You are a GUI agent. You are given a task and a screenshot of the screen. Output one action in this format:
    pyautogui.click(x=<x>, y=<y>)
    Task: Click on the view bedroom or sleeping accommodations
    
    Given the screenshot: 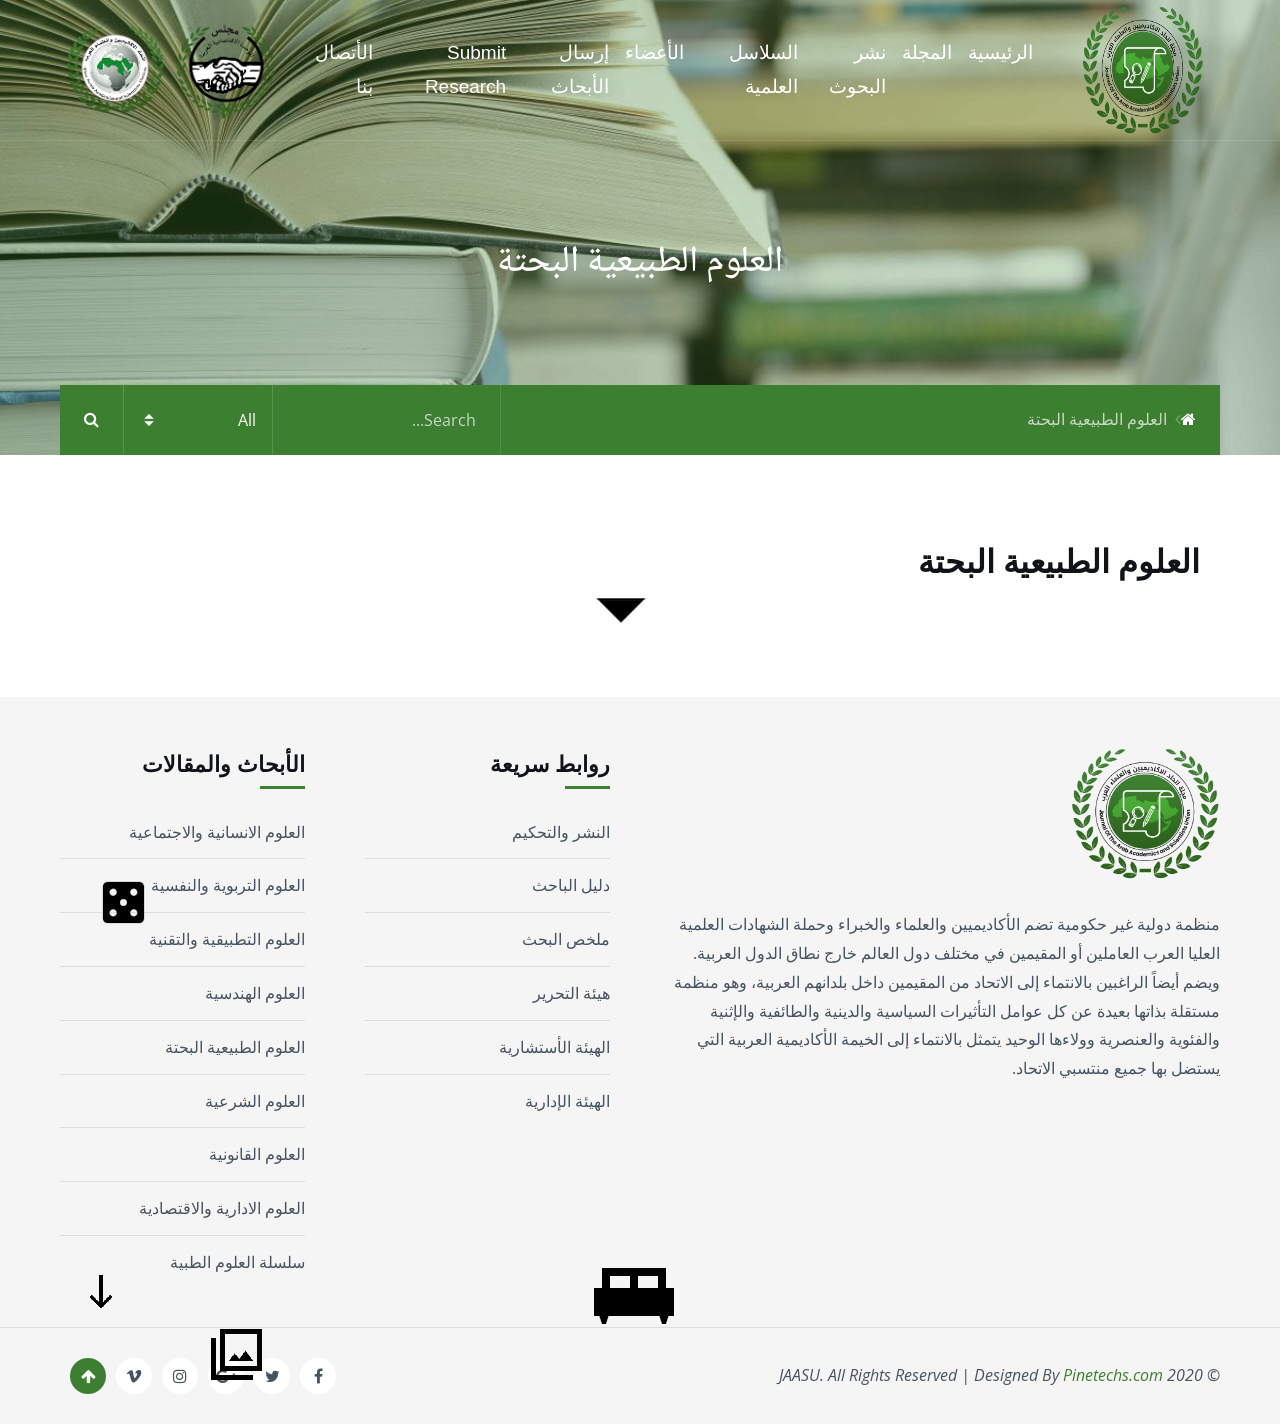 What is the action you would take?
    pyautogui.click(x=634, y=1296)
    